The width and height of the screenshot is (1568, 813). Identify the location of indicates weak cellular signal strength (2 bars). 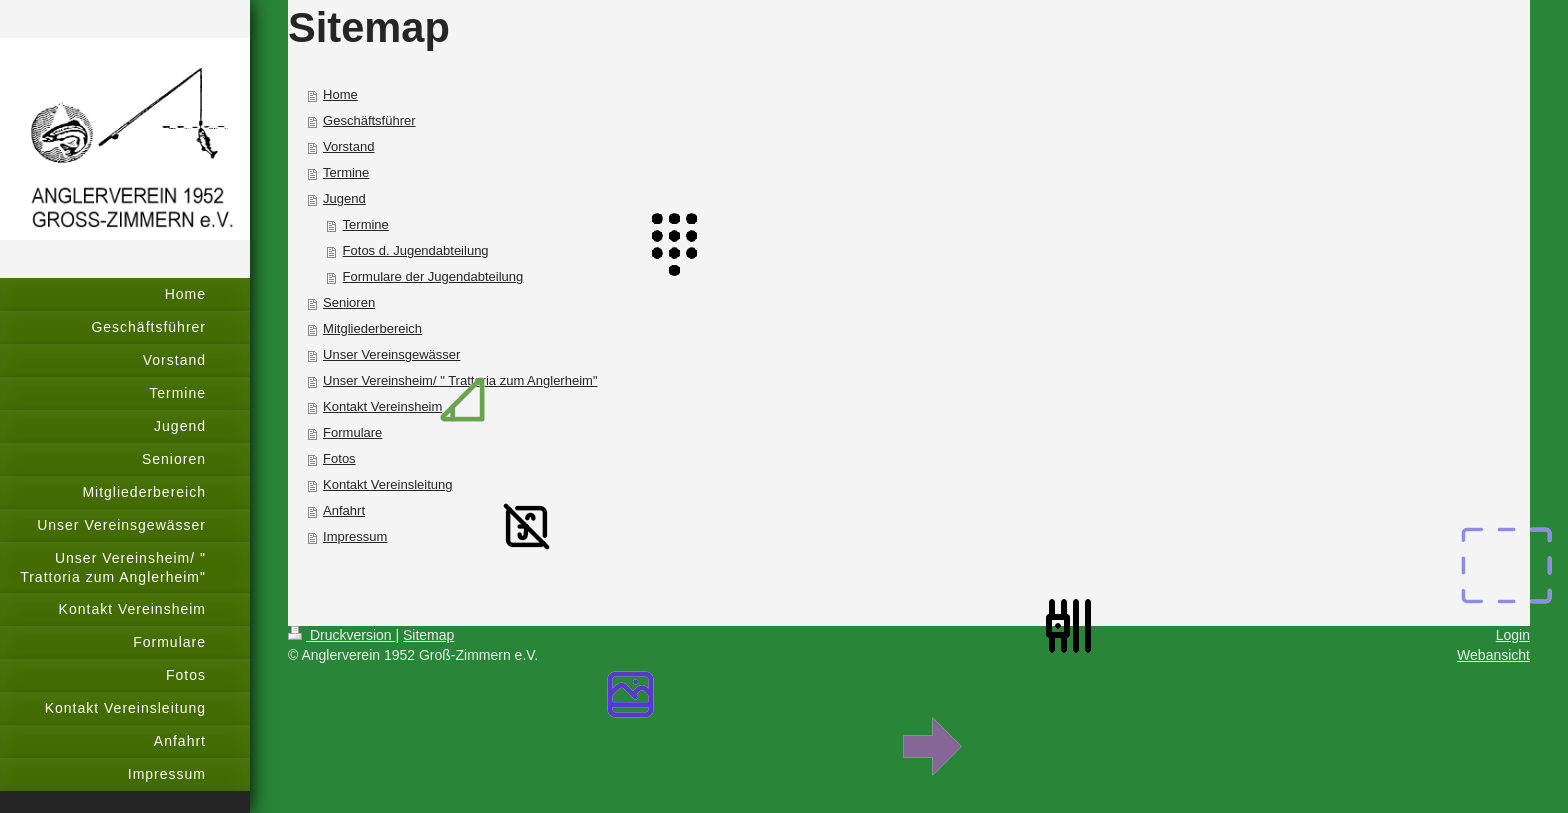
(462, 399).